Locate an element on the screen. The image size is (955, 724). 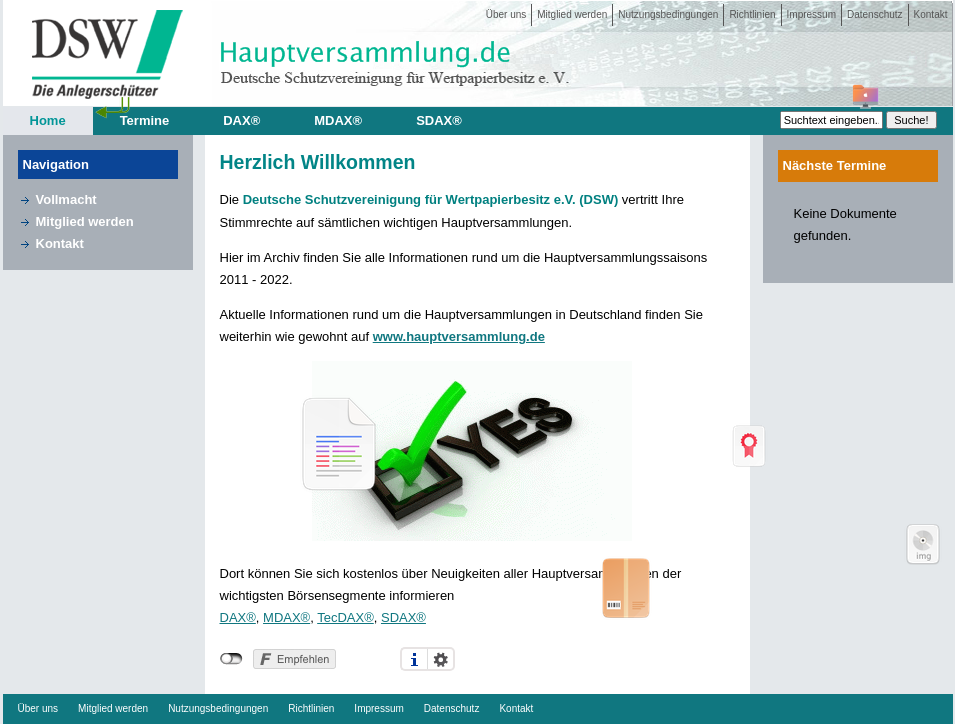
open mac desktop files folder is located at coordinates (865, 95).